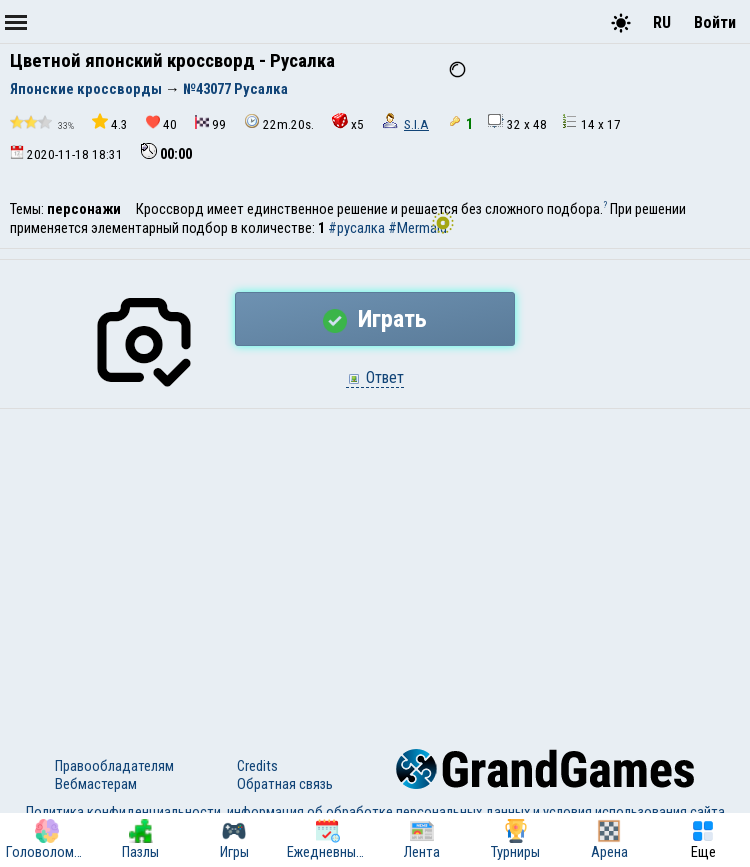 The image size is (750, 867). Describe the element at coordinates (457, 69) in the screenshot. I see `apply inner shadow effect to top-left corner` at that location.